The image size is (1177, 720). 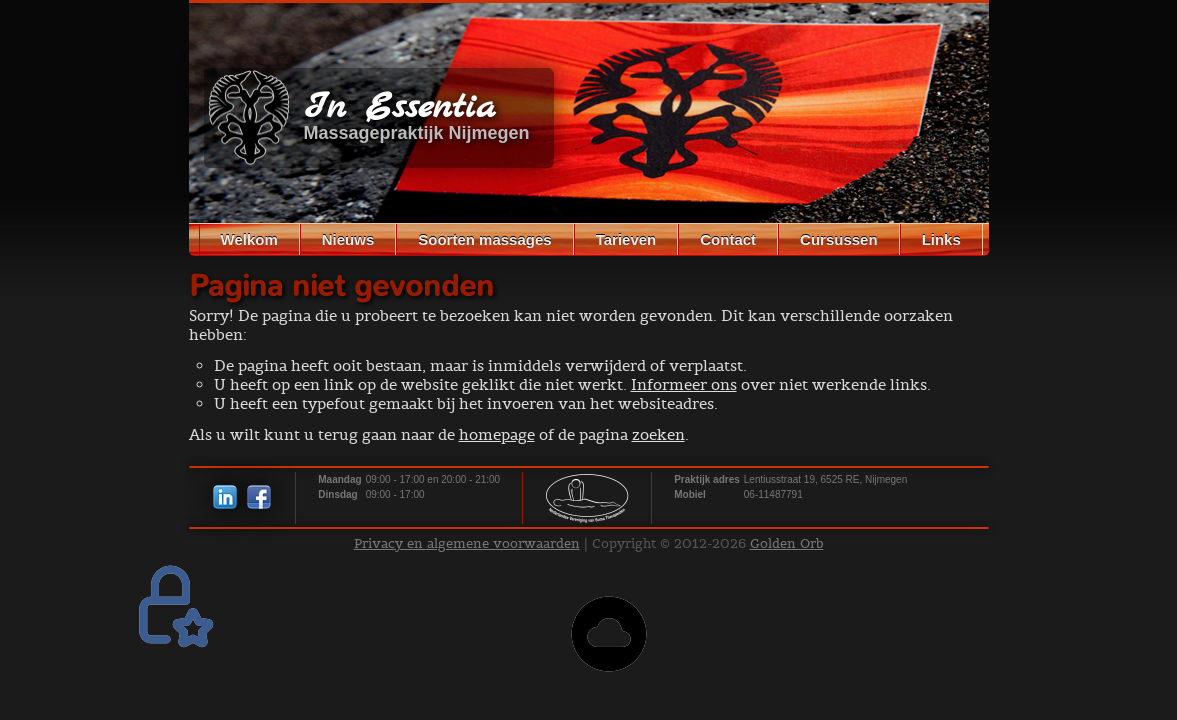 I want to click on access cloud storage, so click(x=609, y=634).